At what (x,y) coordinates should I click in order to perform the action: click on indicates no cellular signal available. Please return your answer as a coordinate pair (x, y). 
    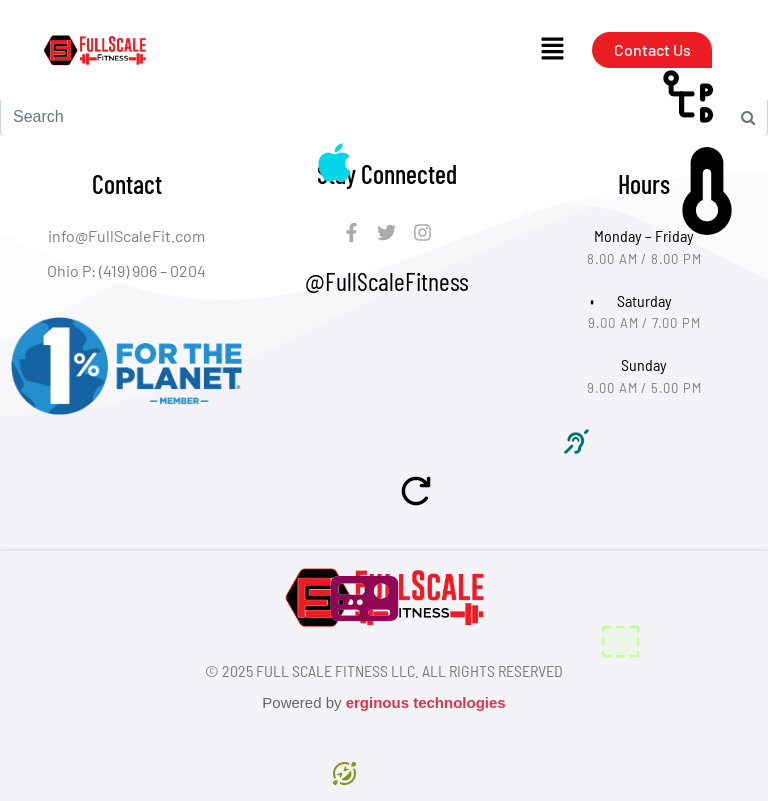
    Looking at the image, I should click on (612, 287).